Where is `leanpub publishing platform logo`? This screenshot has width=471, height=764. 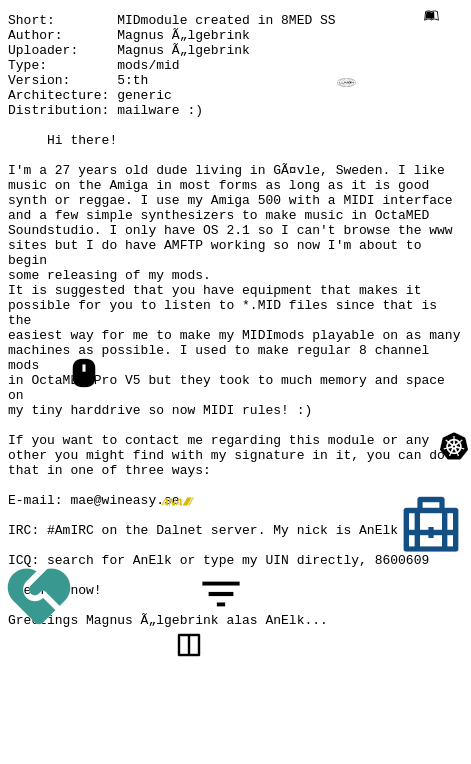
leanpub publishing platform logo is located at coordinates (431, 15).